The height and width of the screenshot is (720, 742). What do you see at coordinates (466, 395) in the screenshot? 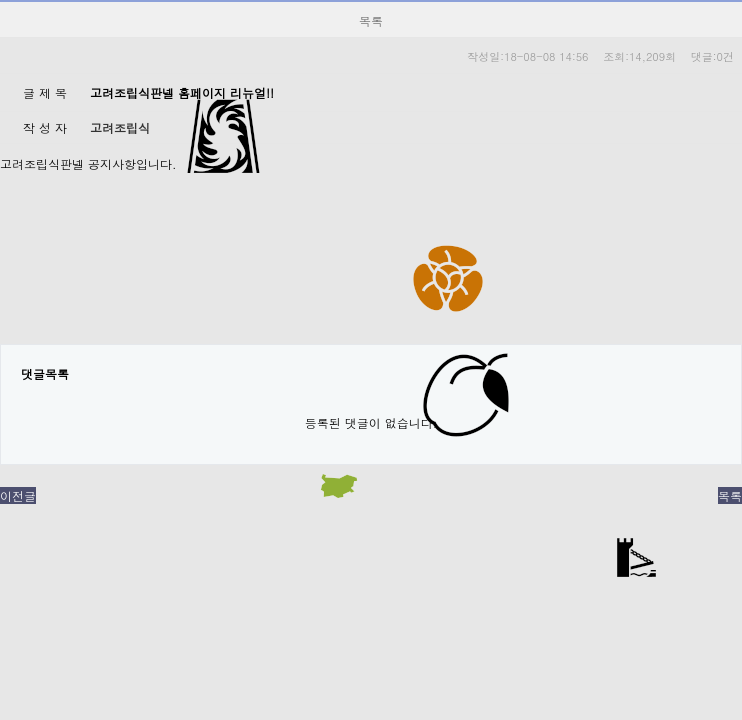
I see `represents a fruit or produce category` at bounding box center [466, 395].